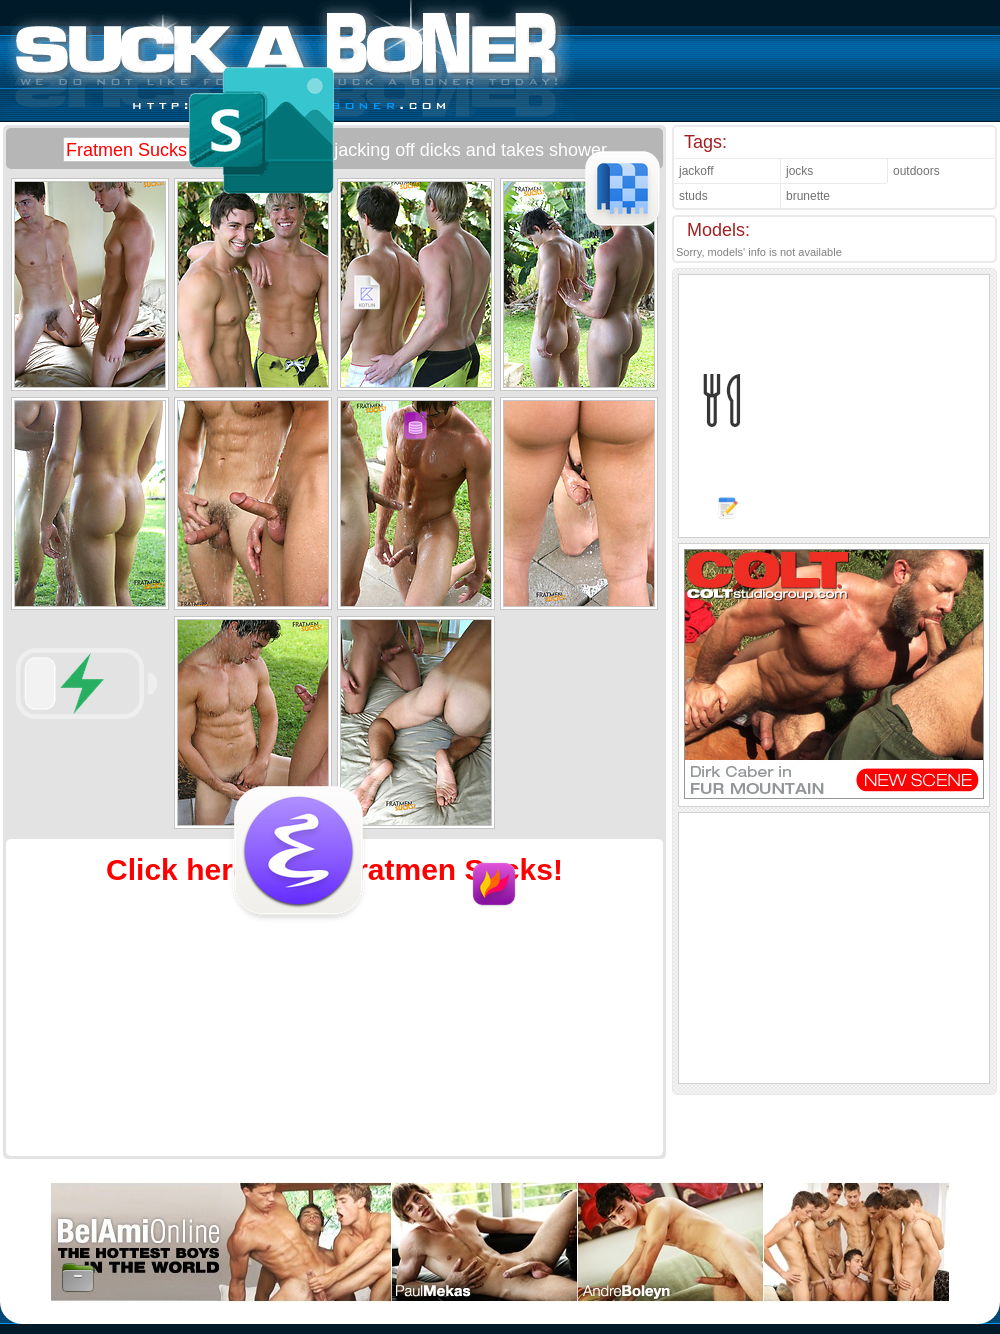 The height and width of the screenshot is (1334, 1000). What do you see at coordinates (494, 884) in the screenshot?
I see `open flameshot screenshot tool` at bounding box center [494, 884].